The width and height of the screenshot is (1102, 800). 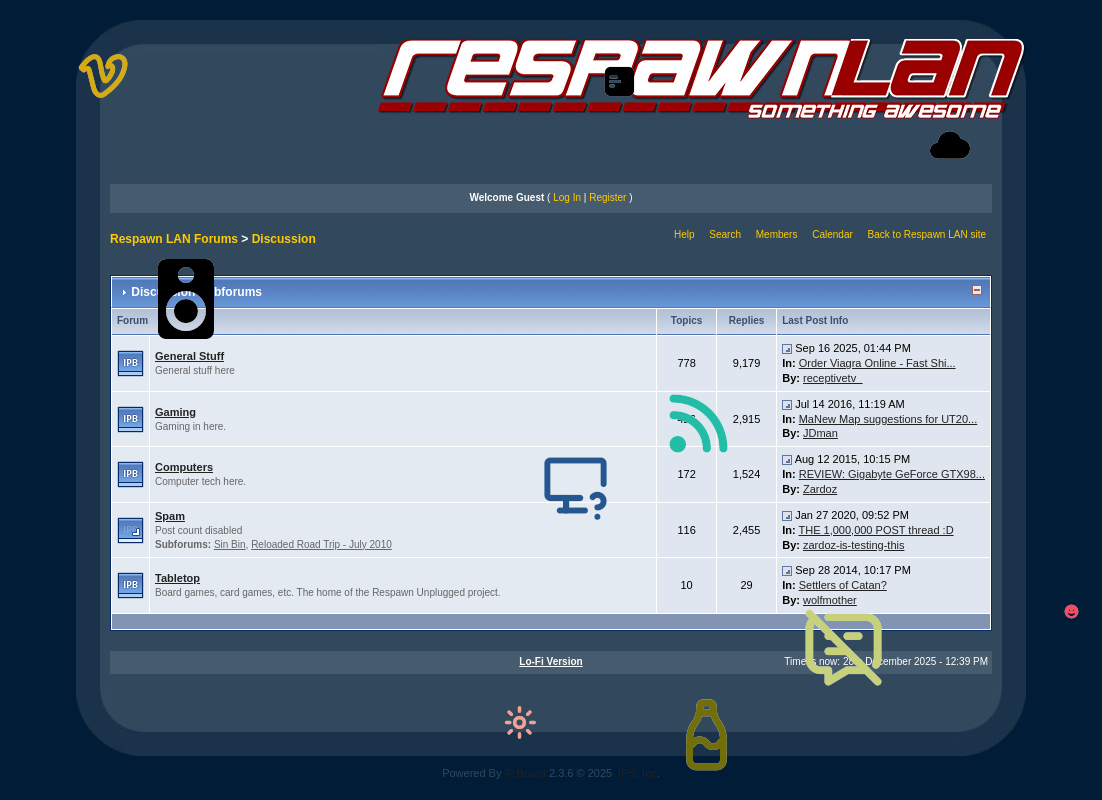 I want to click on get help with desktop or computer settings, so click(x=575, y=485).